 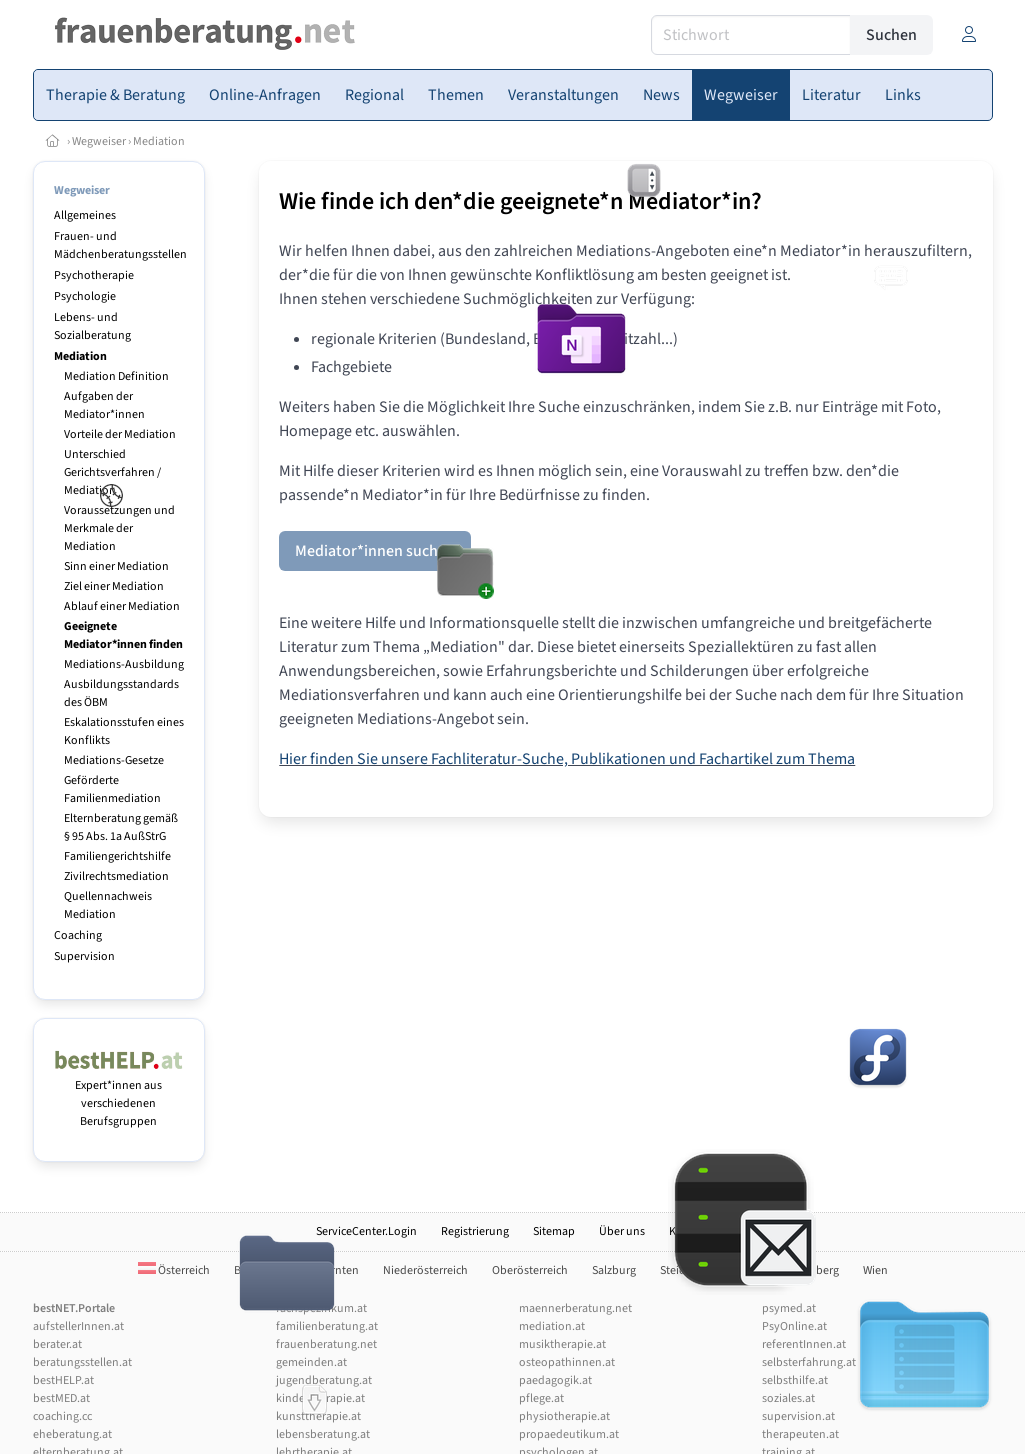 I want to click on open folder containing files or documents, so click(x=287, y=1273).